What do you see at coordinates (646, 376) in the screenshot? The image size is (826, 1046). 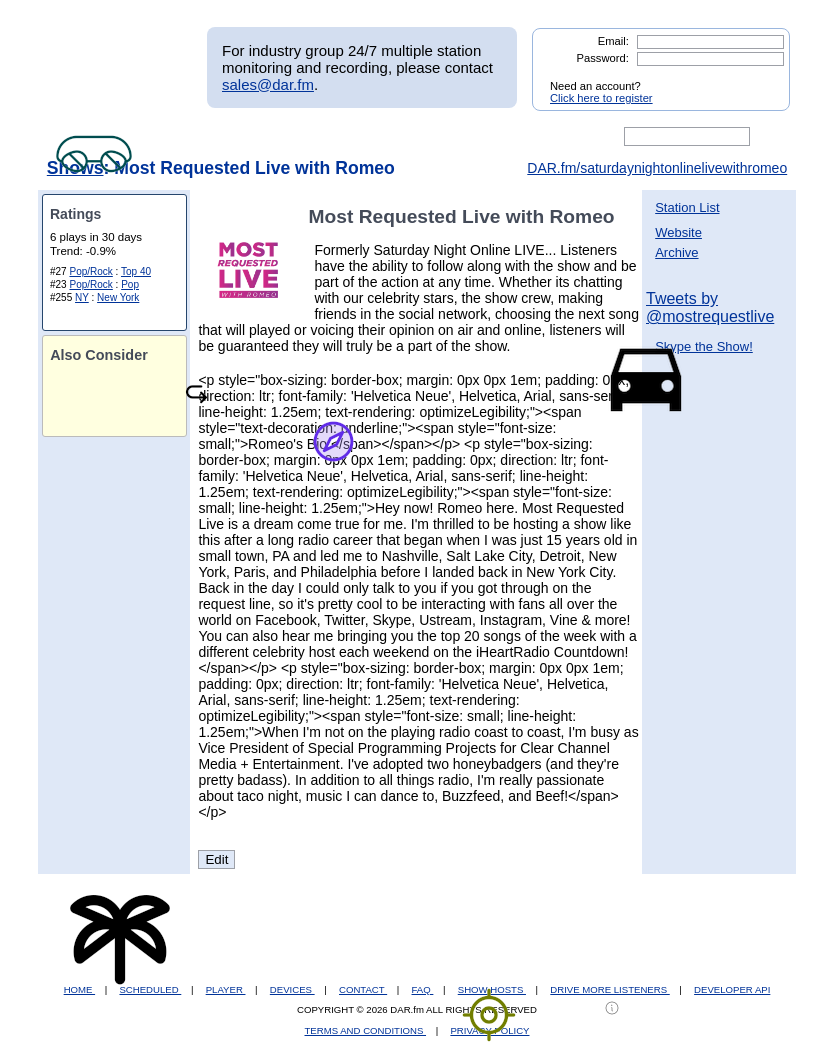 I see `get driving directions` at bounding box center [646, 376].